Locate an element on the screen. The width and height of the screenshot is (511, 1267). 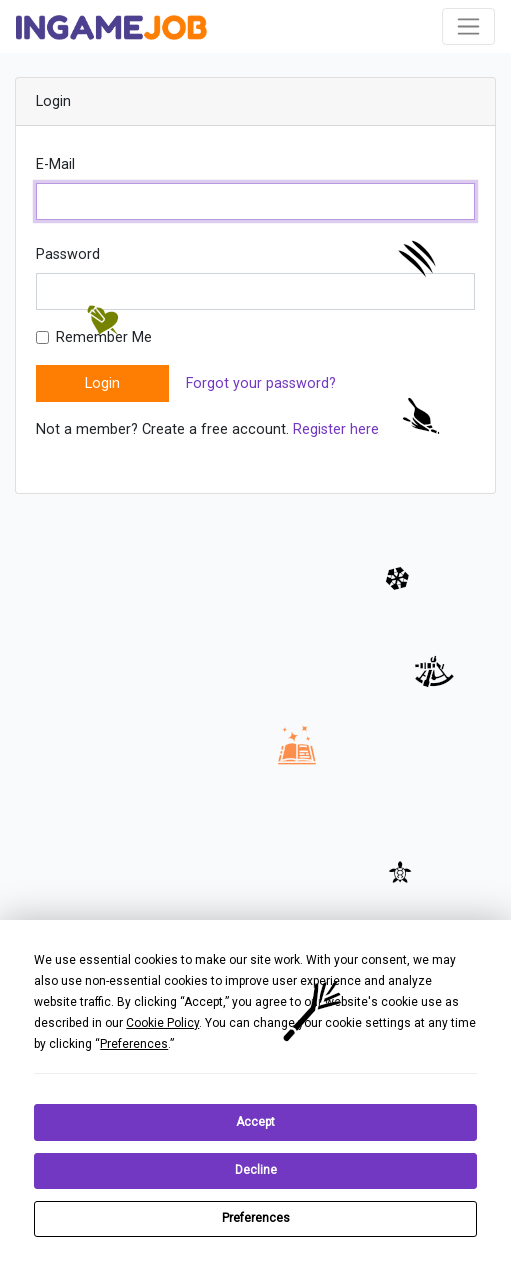
indicates damage or attack action in a game is located at coordinates (417, 259).